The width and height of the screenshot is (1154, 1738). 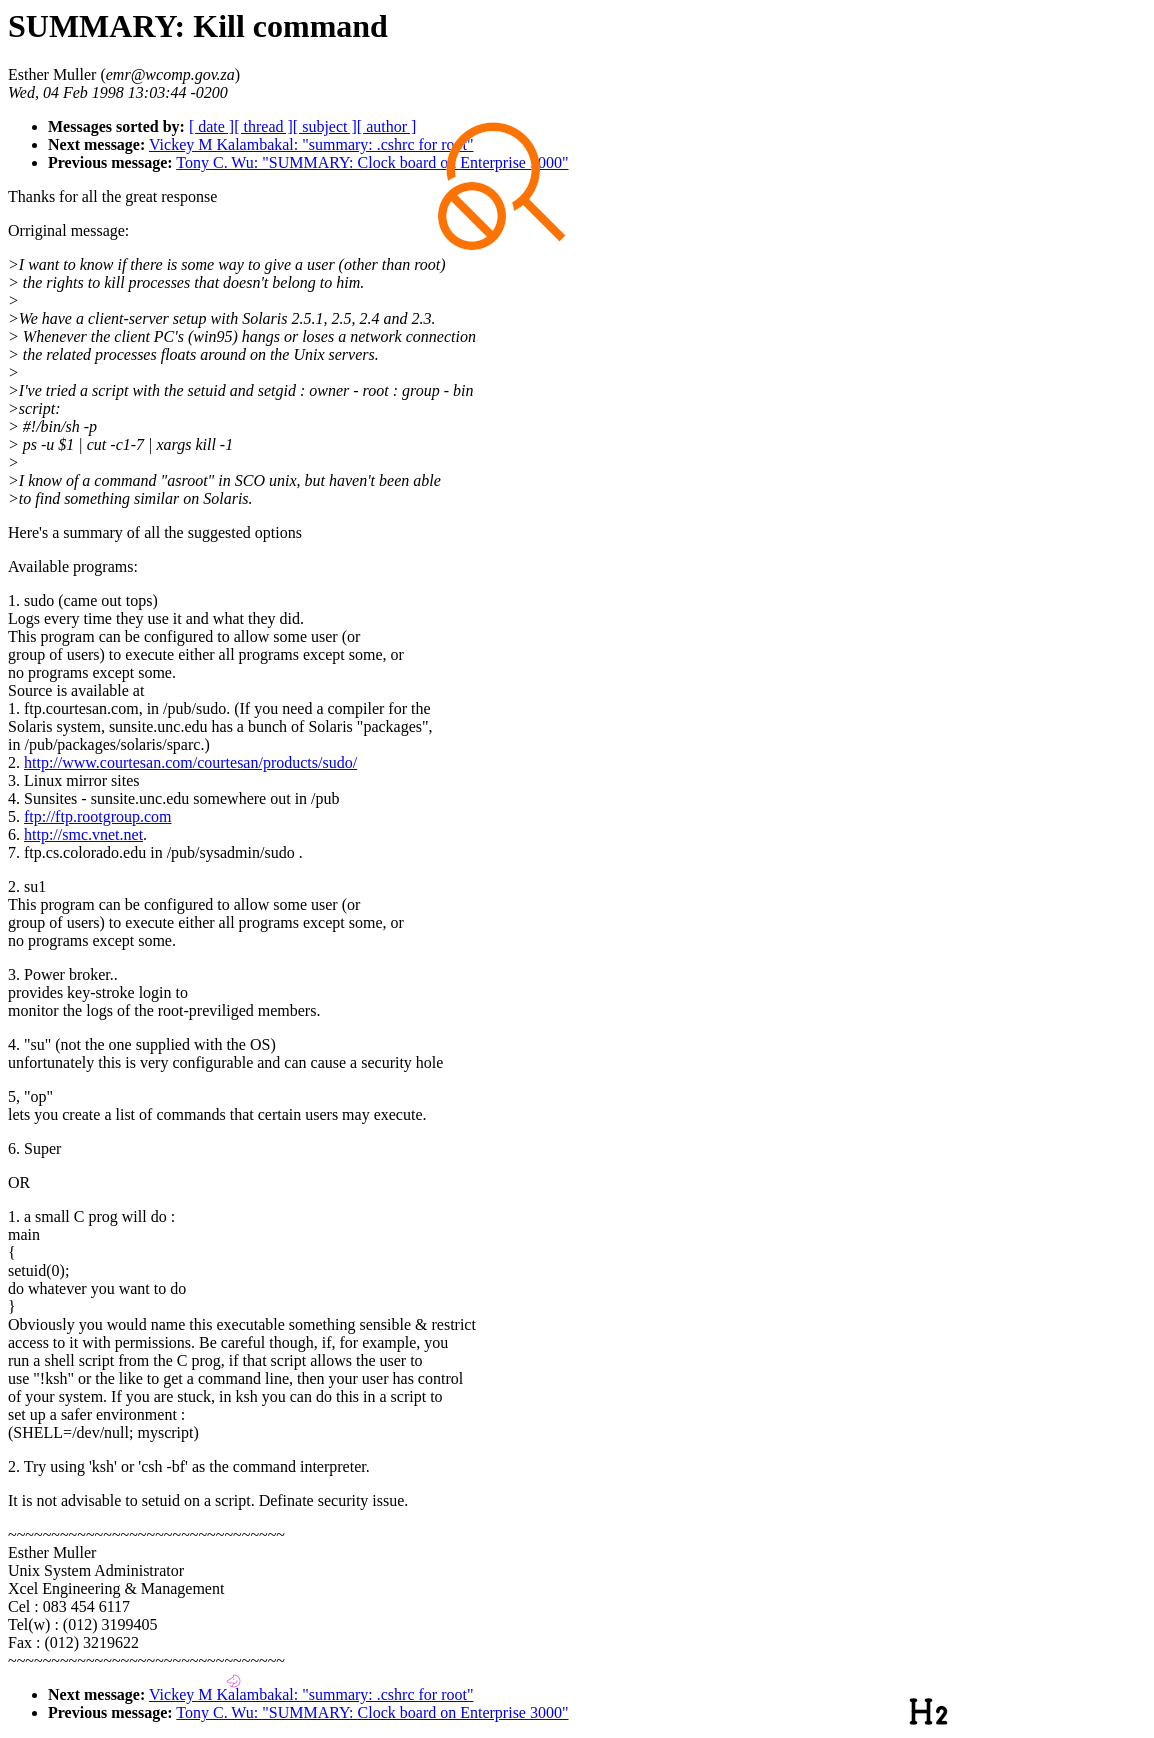 I want to click on stop or cancel the current search, so click(x=506, y=182).